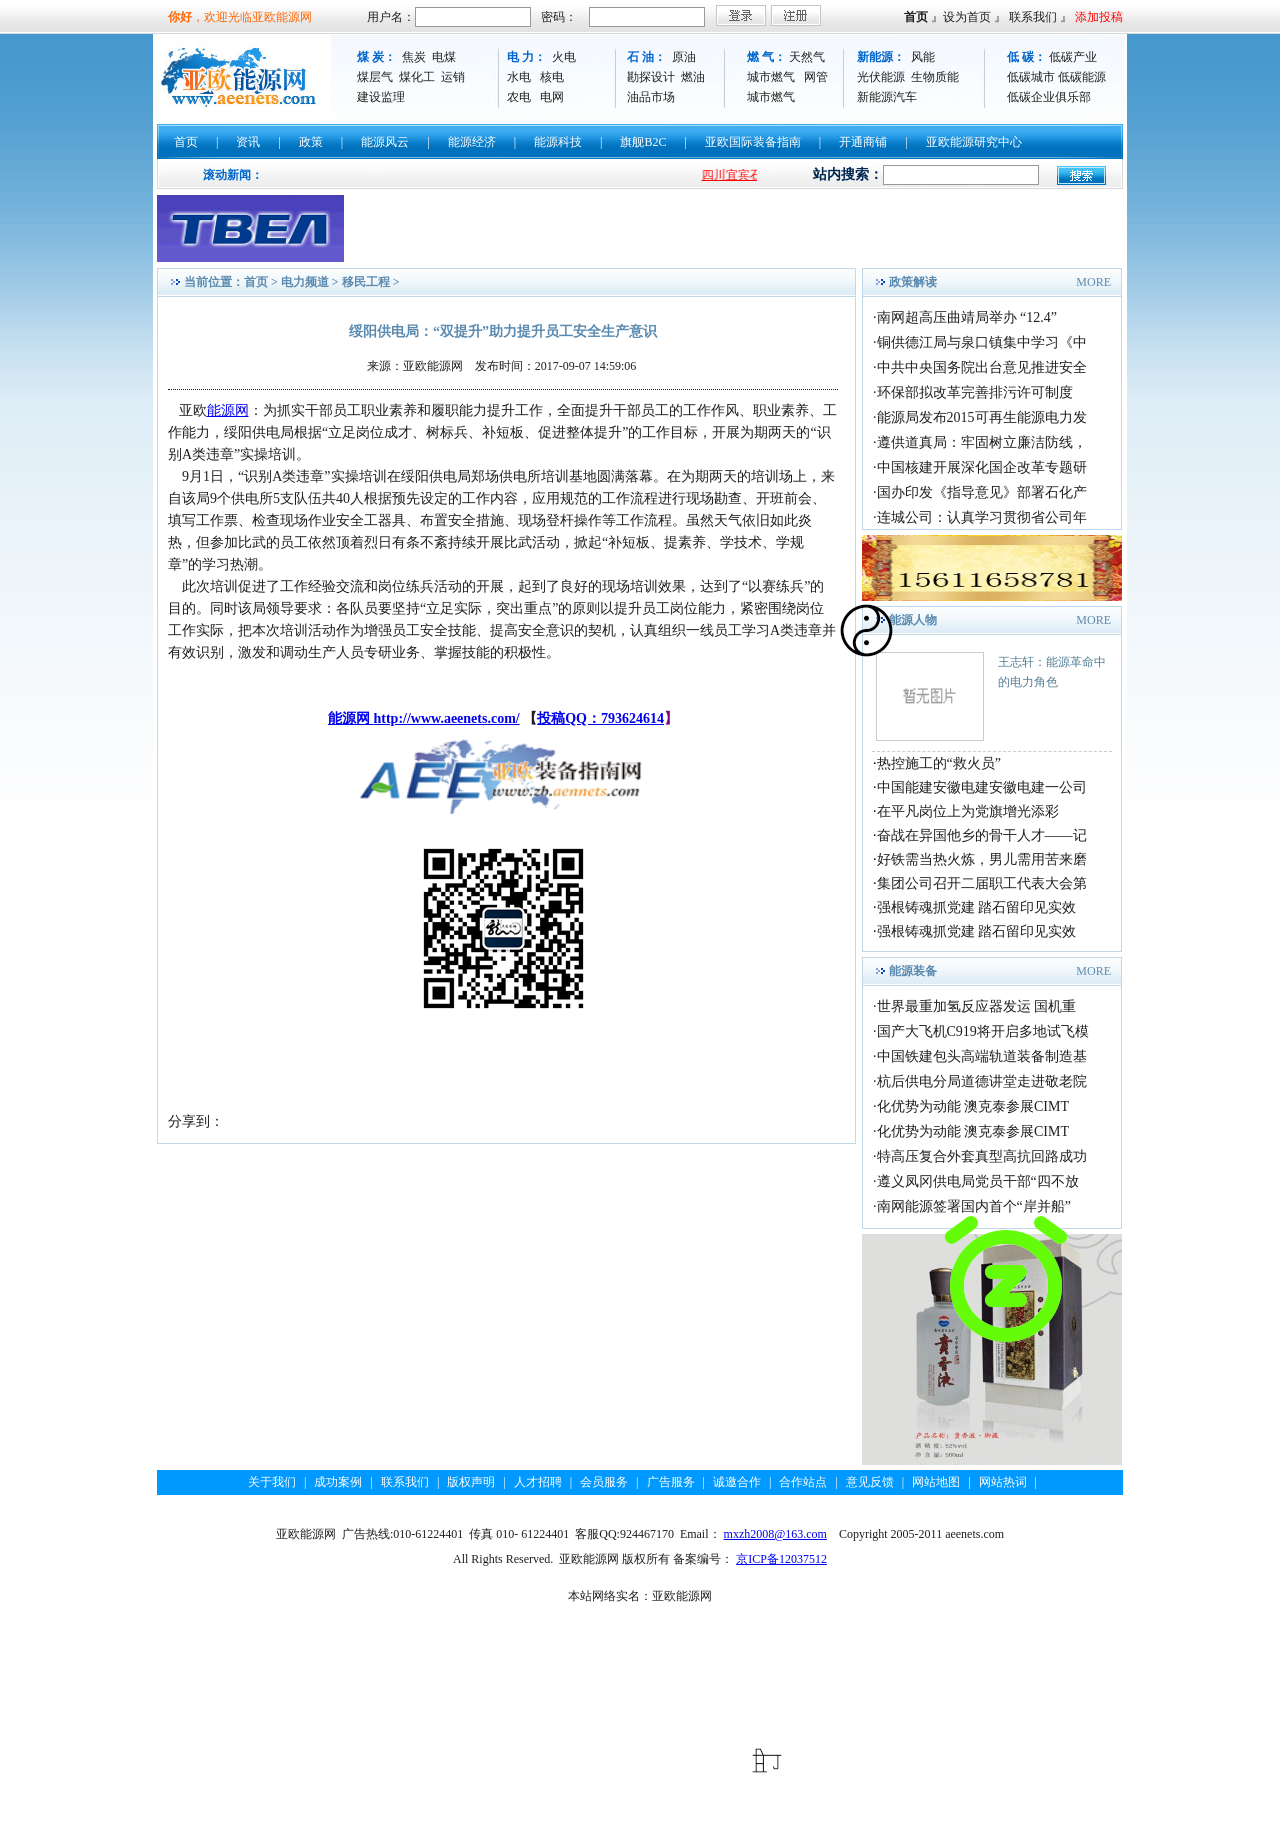  What do you see at coordinates (866, 630) in the screenshot?
I see `toggle balance or harmony mode` at bounding box center [866, 630].